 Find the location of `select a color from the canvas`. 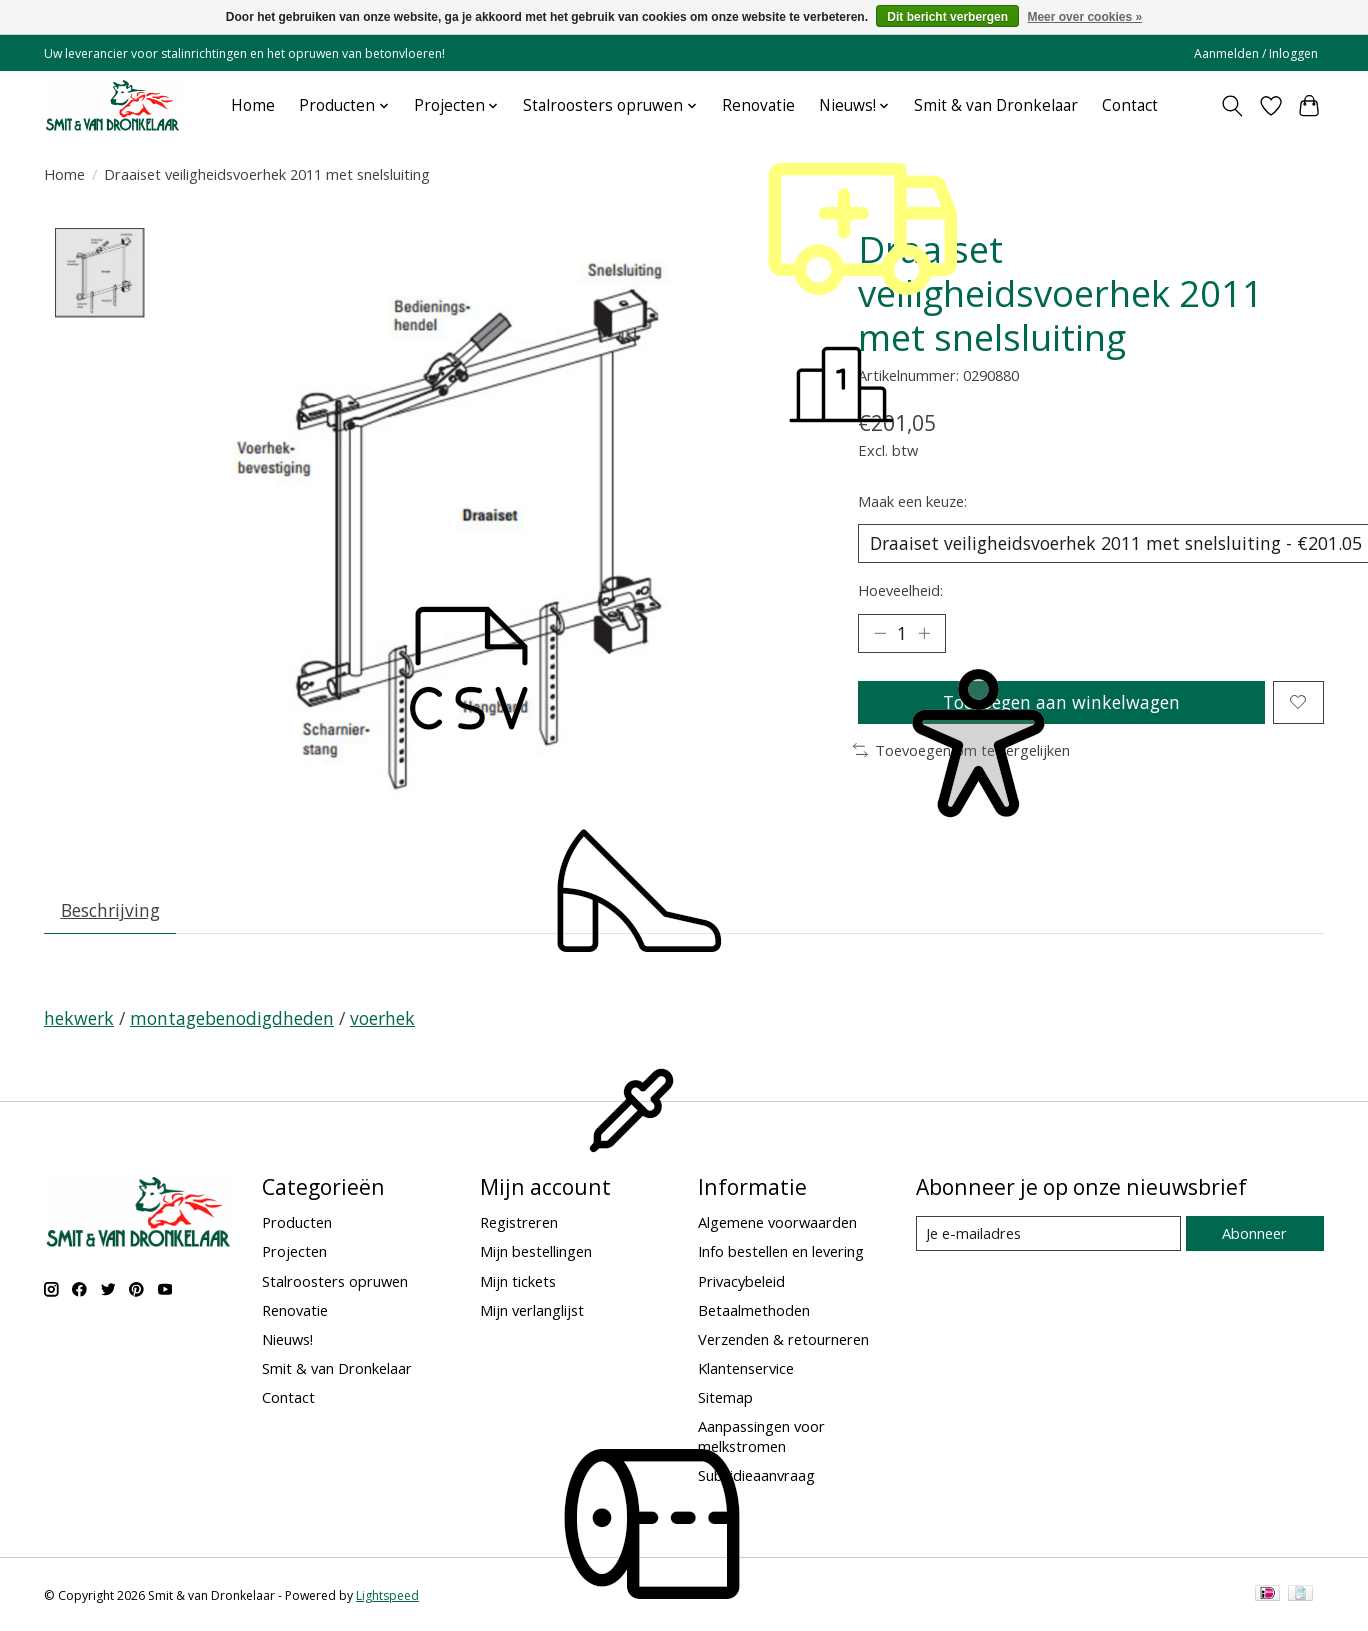

select a color from the canvas is located at coordinates (631, 1110).